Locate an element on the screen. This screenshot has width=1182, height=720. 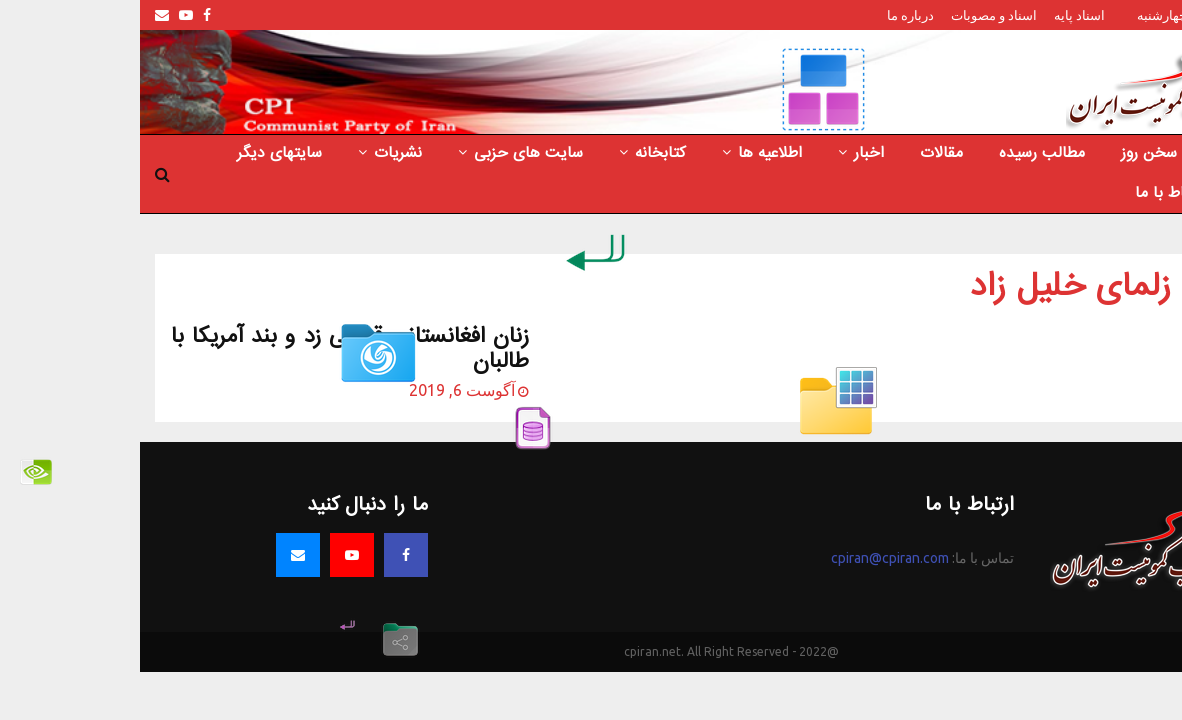
access folder settings and preferences is located at coordinates (836, 408).